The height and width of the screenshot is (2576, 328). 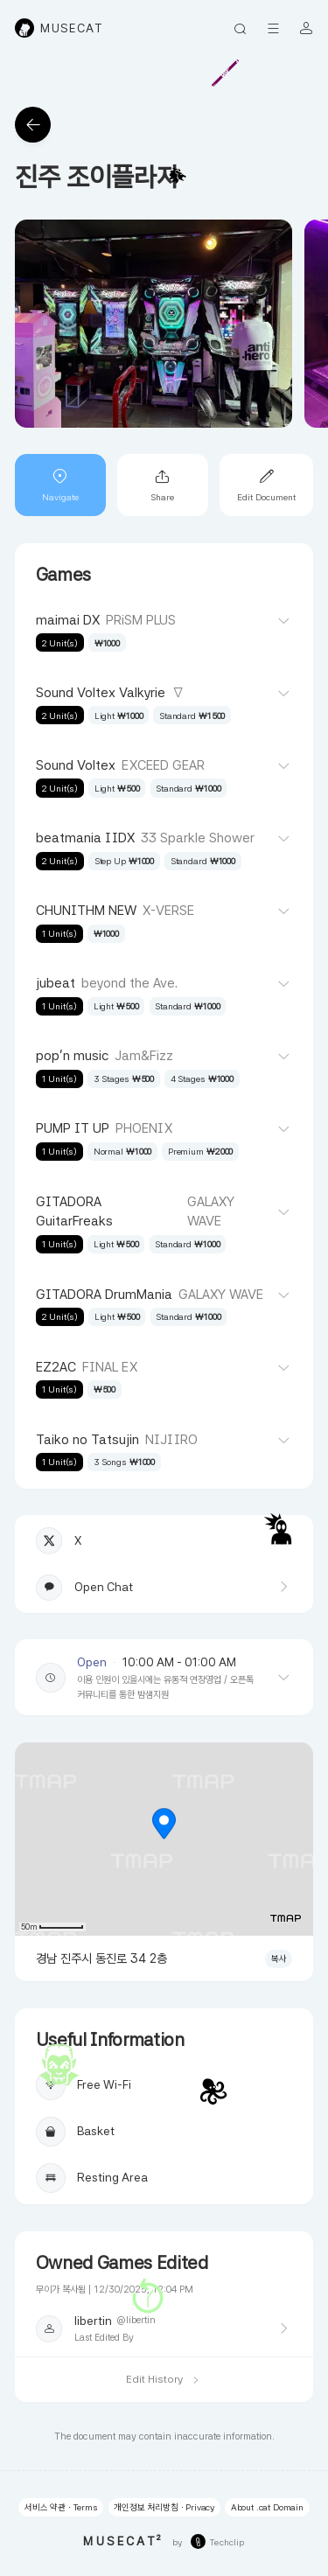 I want to click on indicates an aquatic or ocean-themed game element, so click(x=213, y=2091).